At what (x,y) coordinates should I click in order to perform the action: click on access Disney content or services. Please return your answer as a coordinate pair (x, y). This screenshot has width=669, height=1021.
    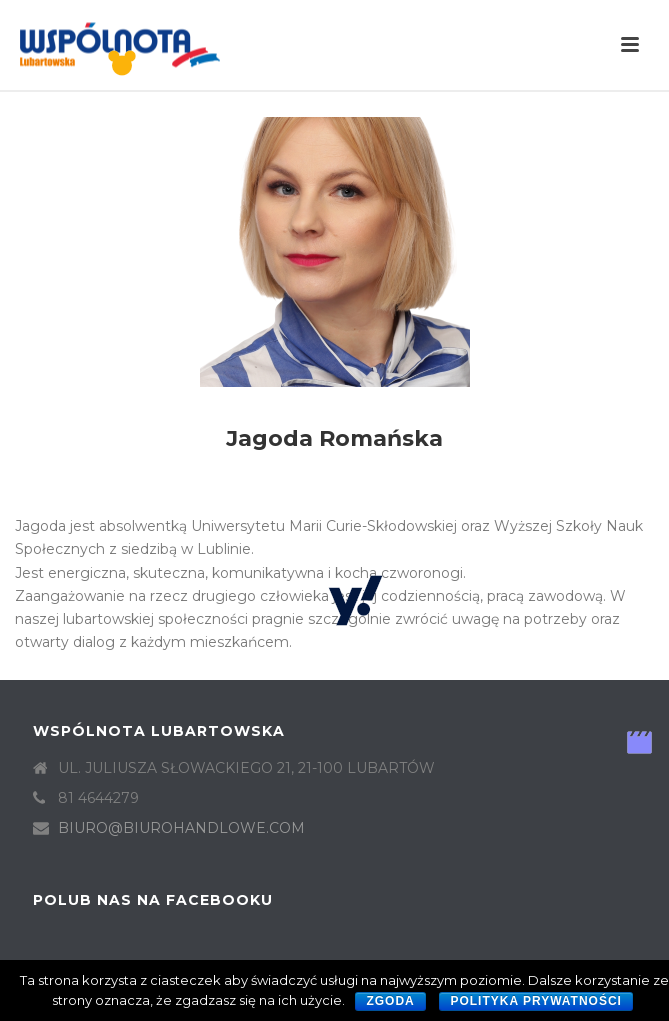
    Looking at the image, I should click on (122, 63).